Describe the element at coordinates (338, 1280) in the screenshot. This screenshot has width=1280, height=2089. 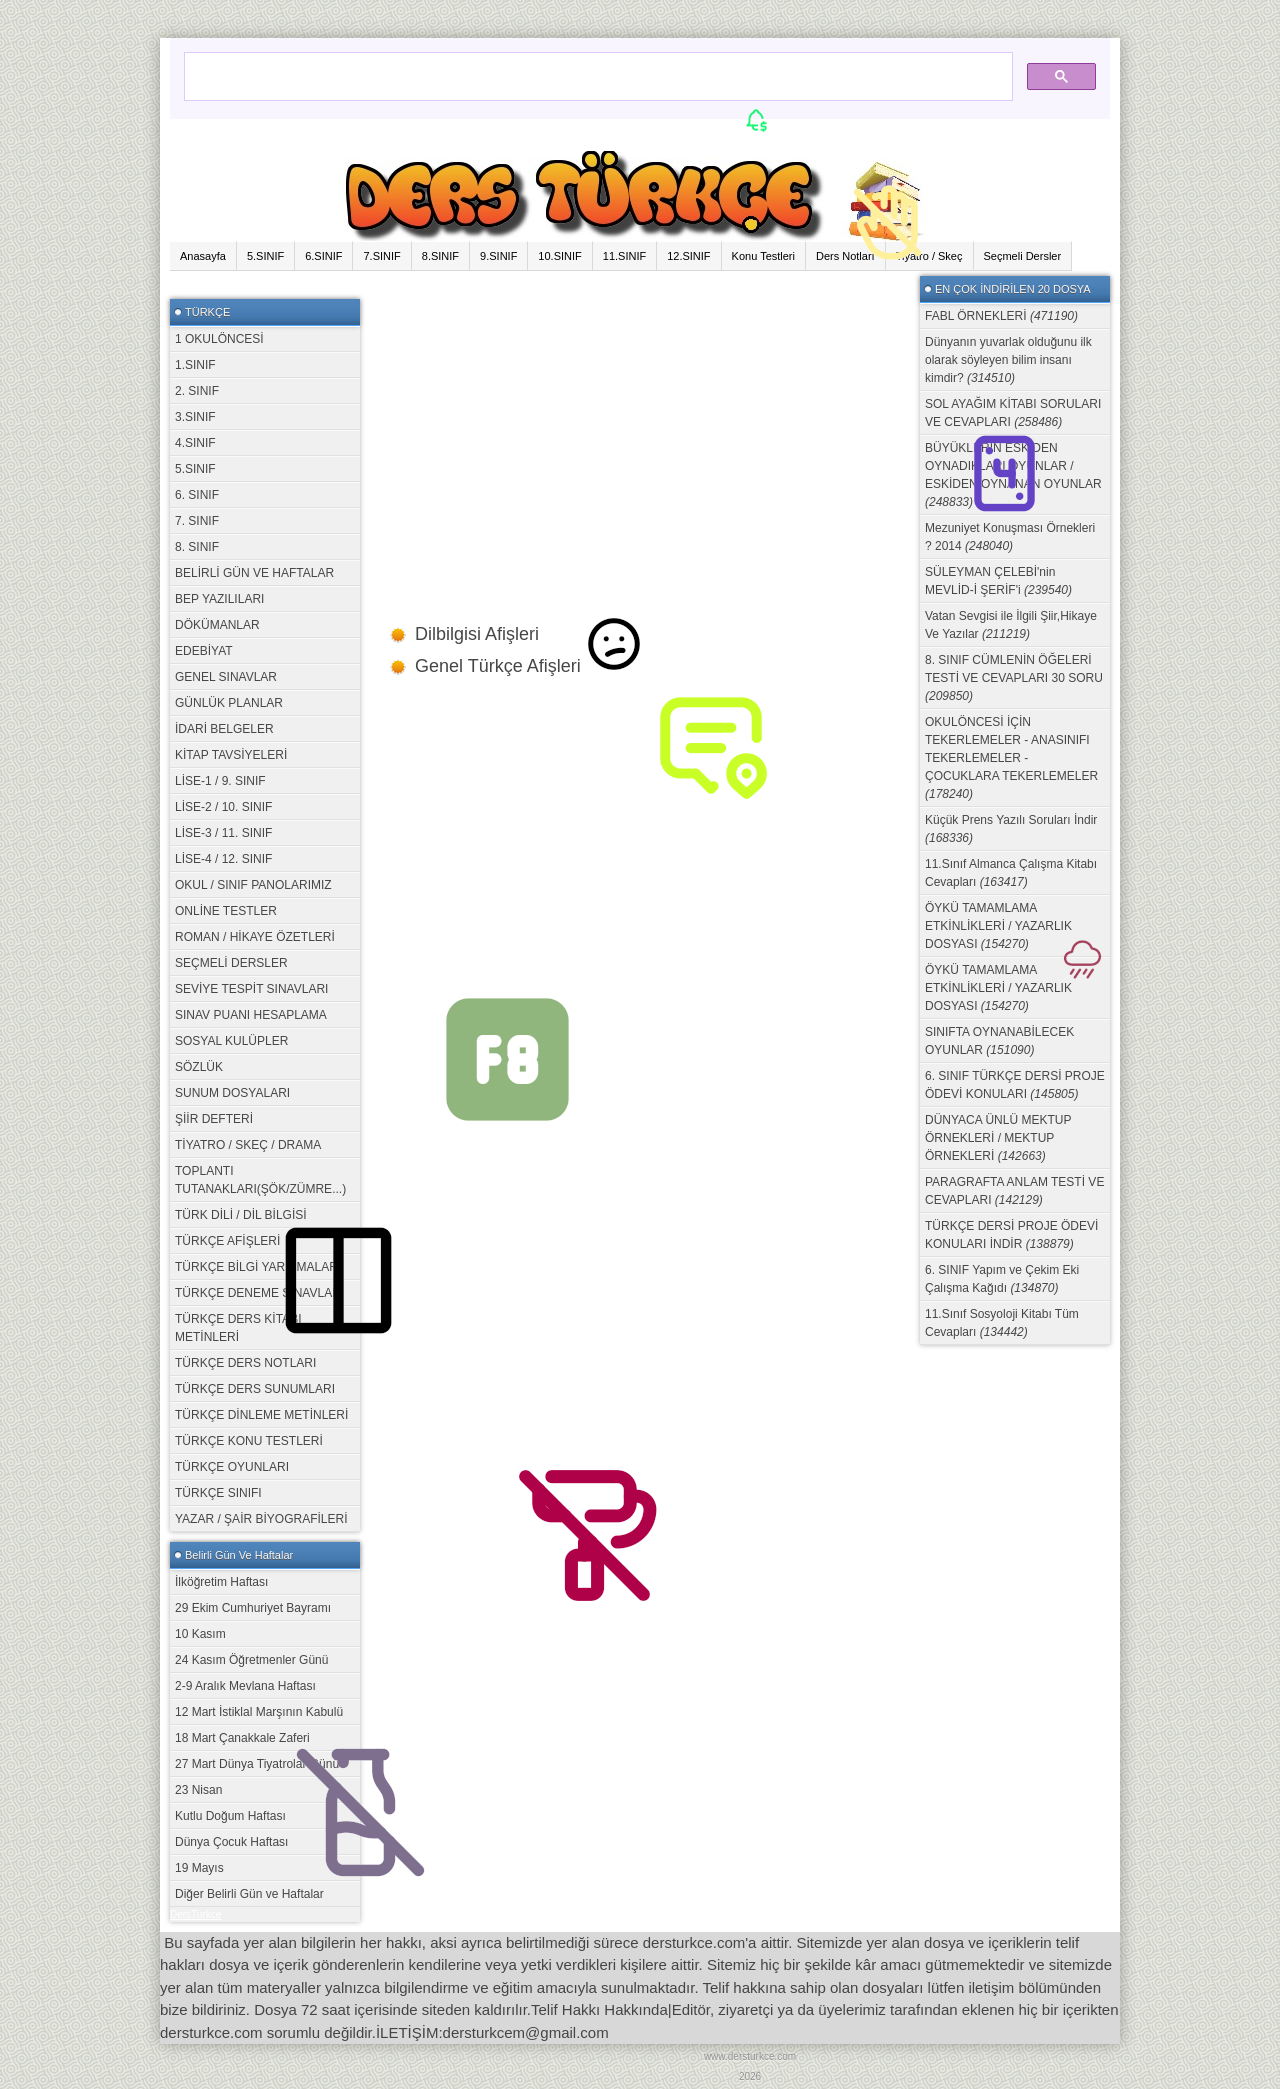
I see `switch to two-column layout` at that location.